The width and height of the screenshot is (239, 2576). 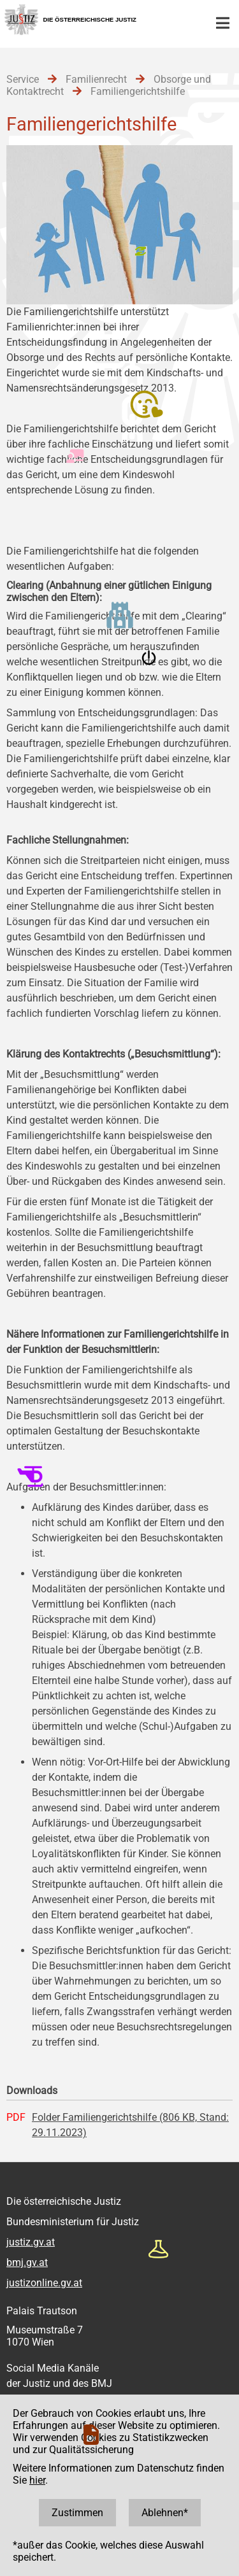 I want to click on indicates partnership or collaboration features, so click(x=140, y=251).